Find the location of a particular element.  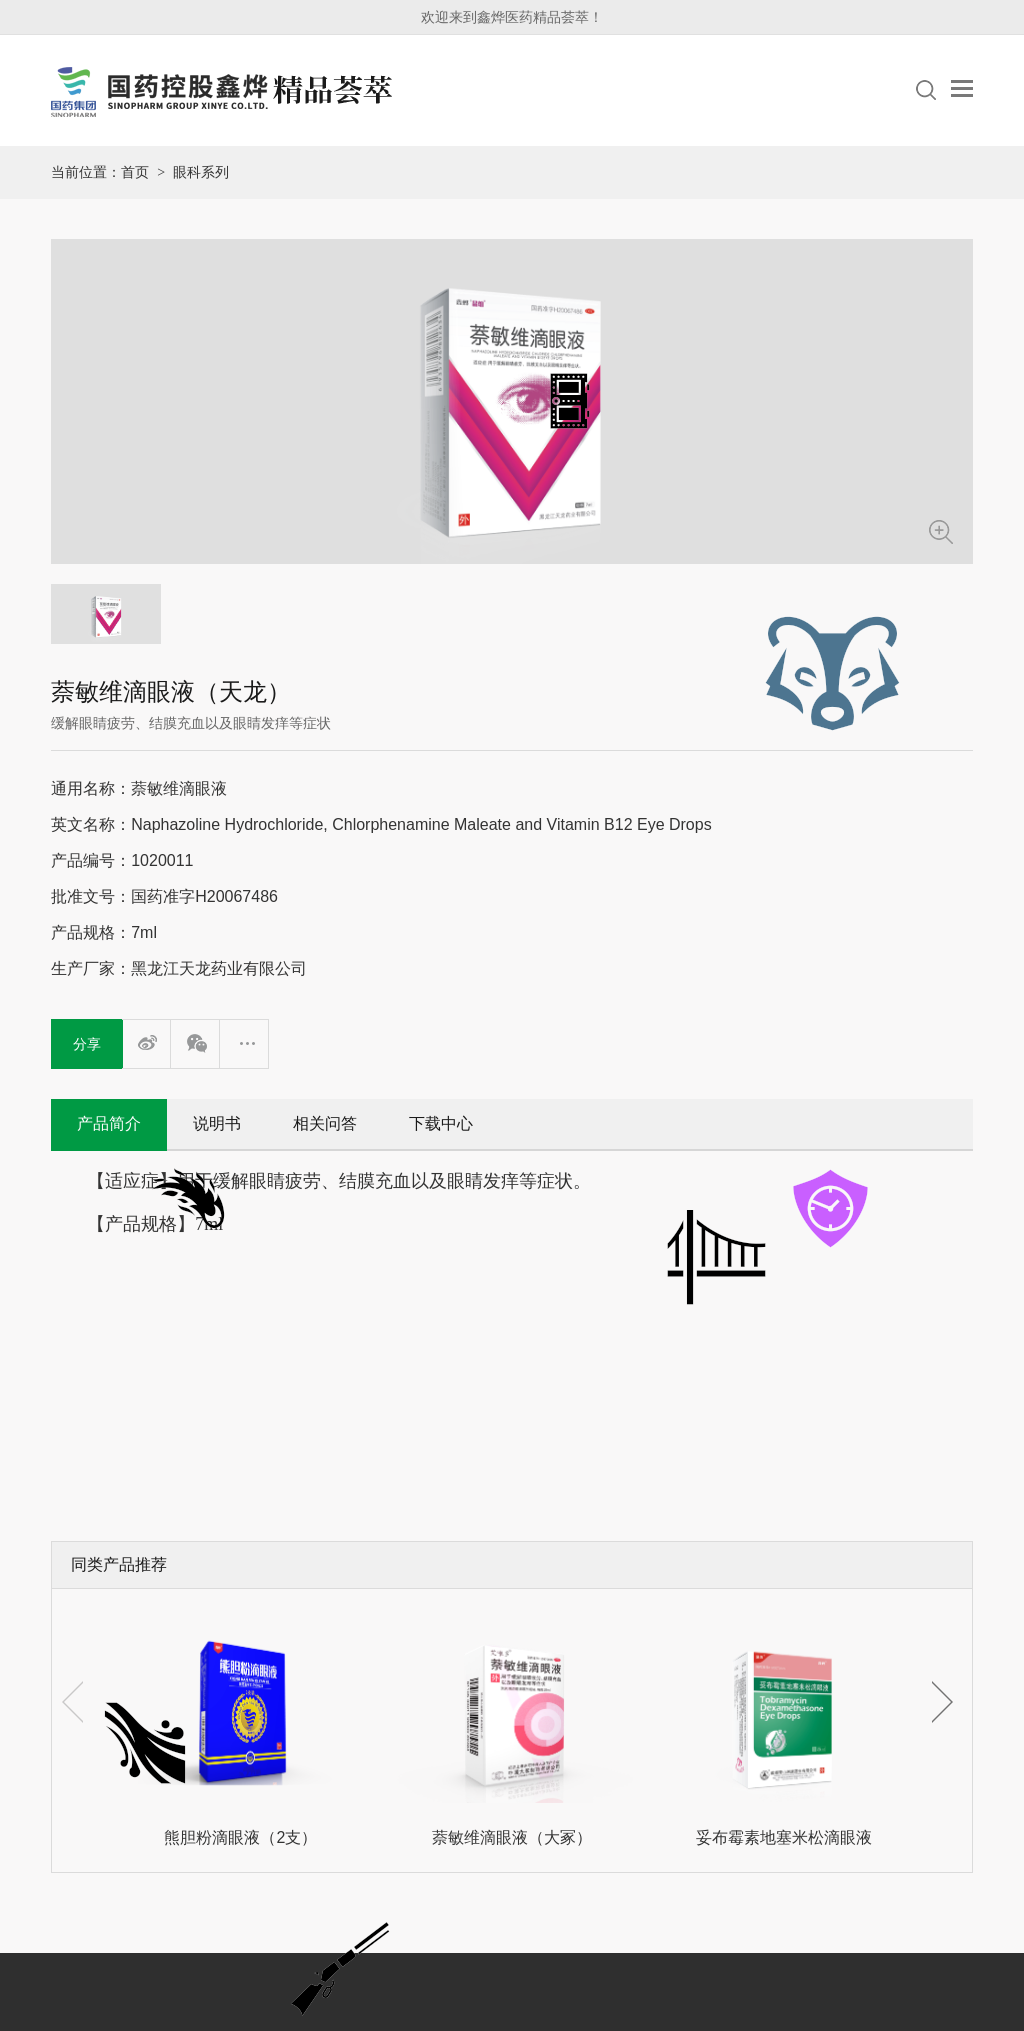

activate temporary protection or defense is located at coordinates (830, 1208).